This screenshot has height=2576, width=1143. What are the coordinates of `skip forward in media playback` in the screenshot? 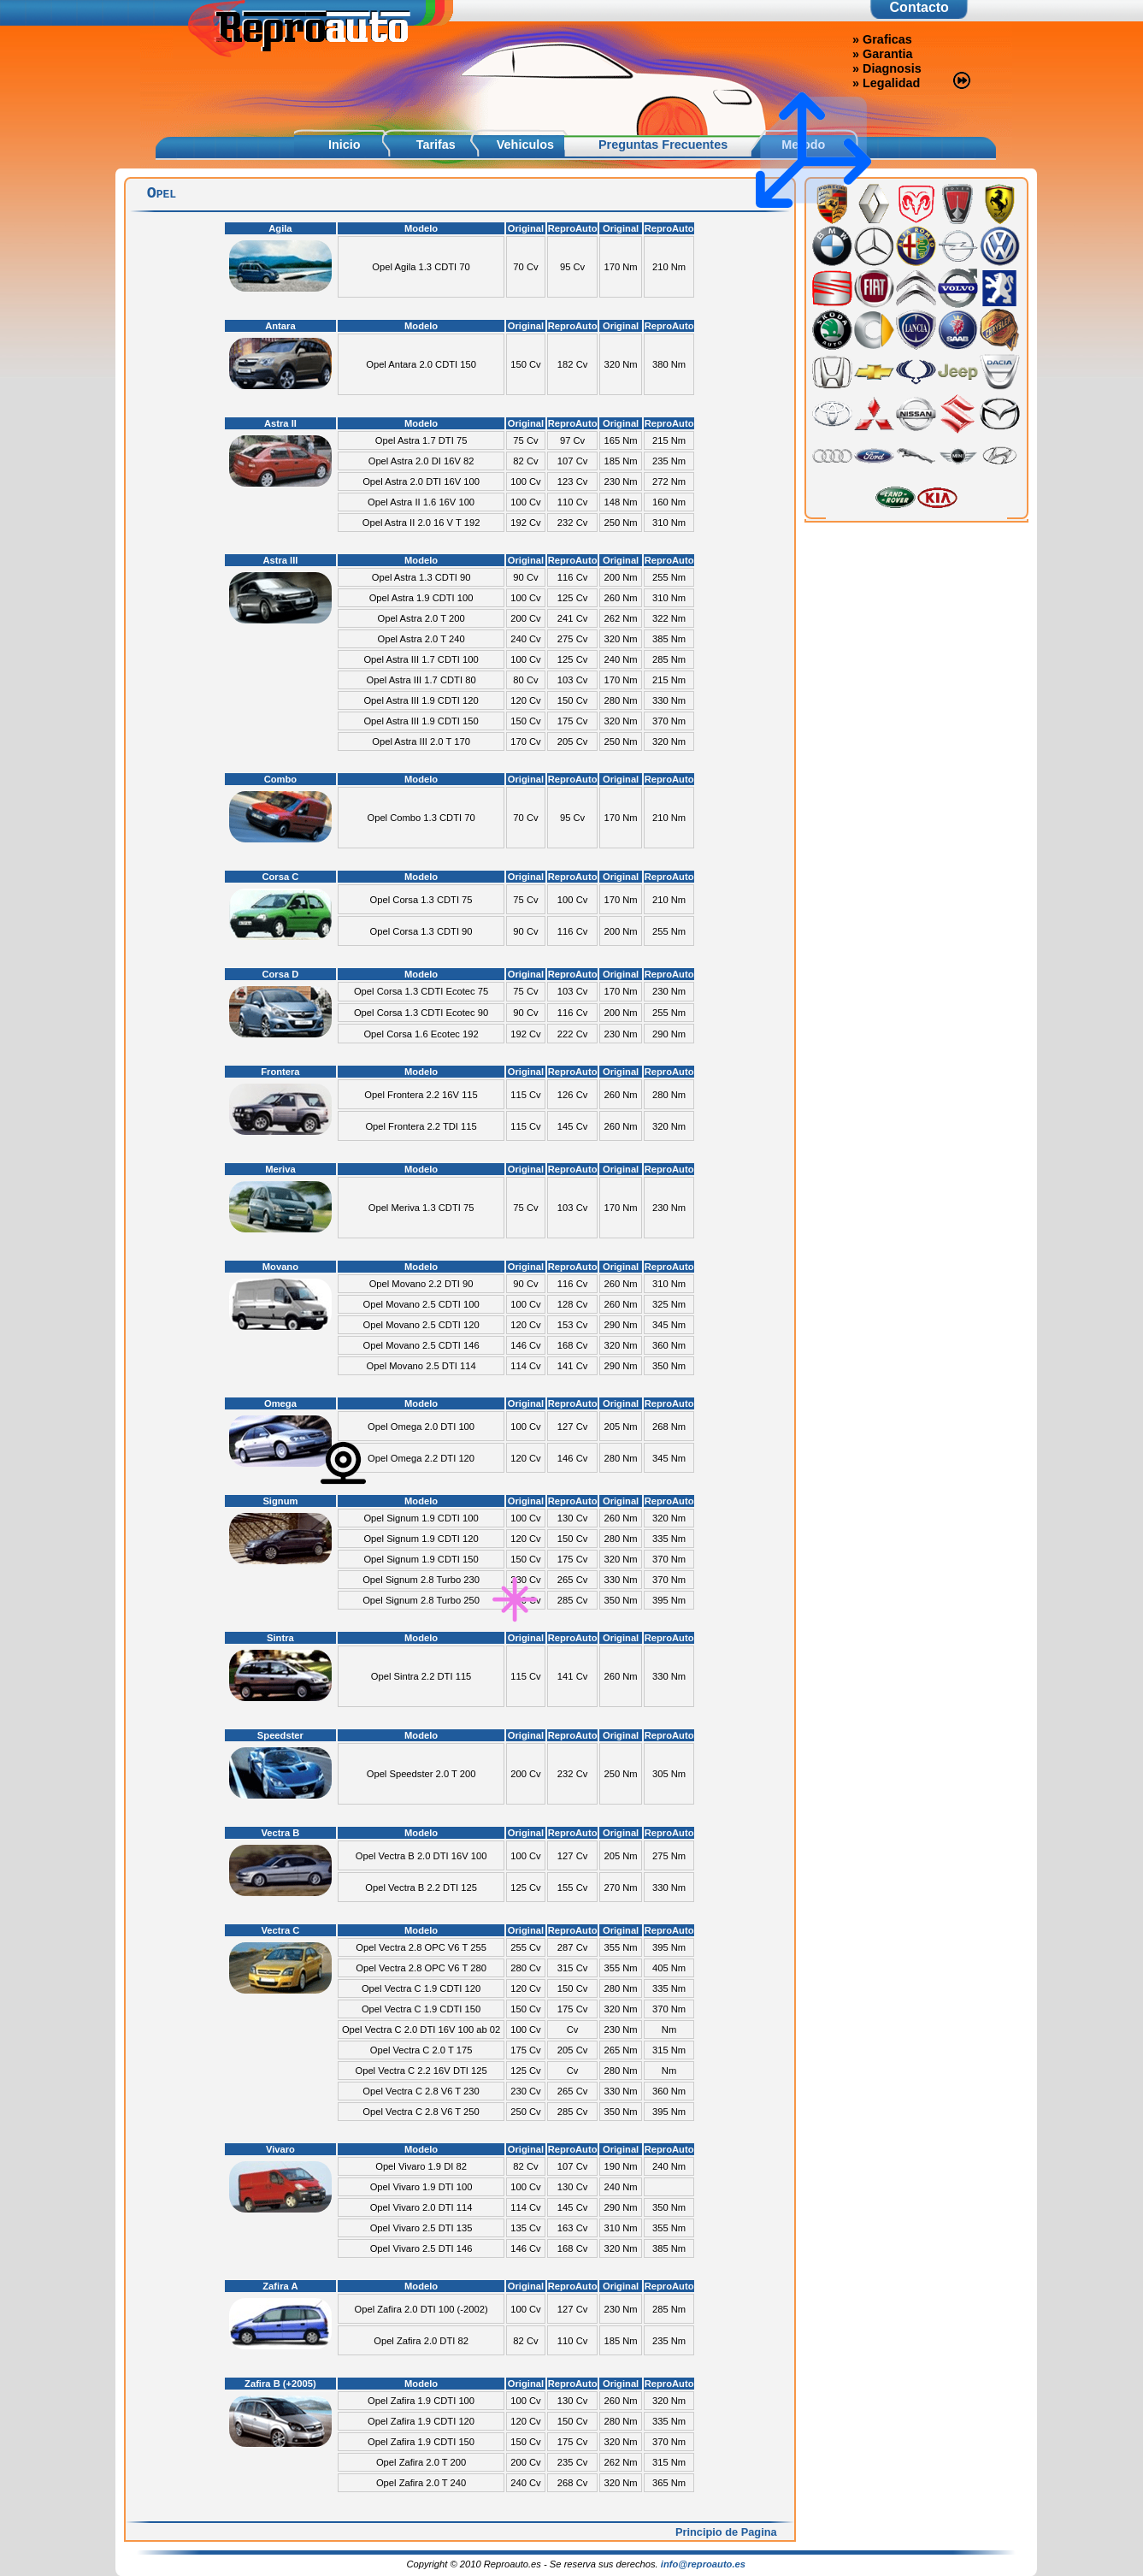 It's located at (962, 80).